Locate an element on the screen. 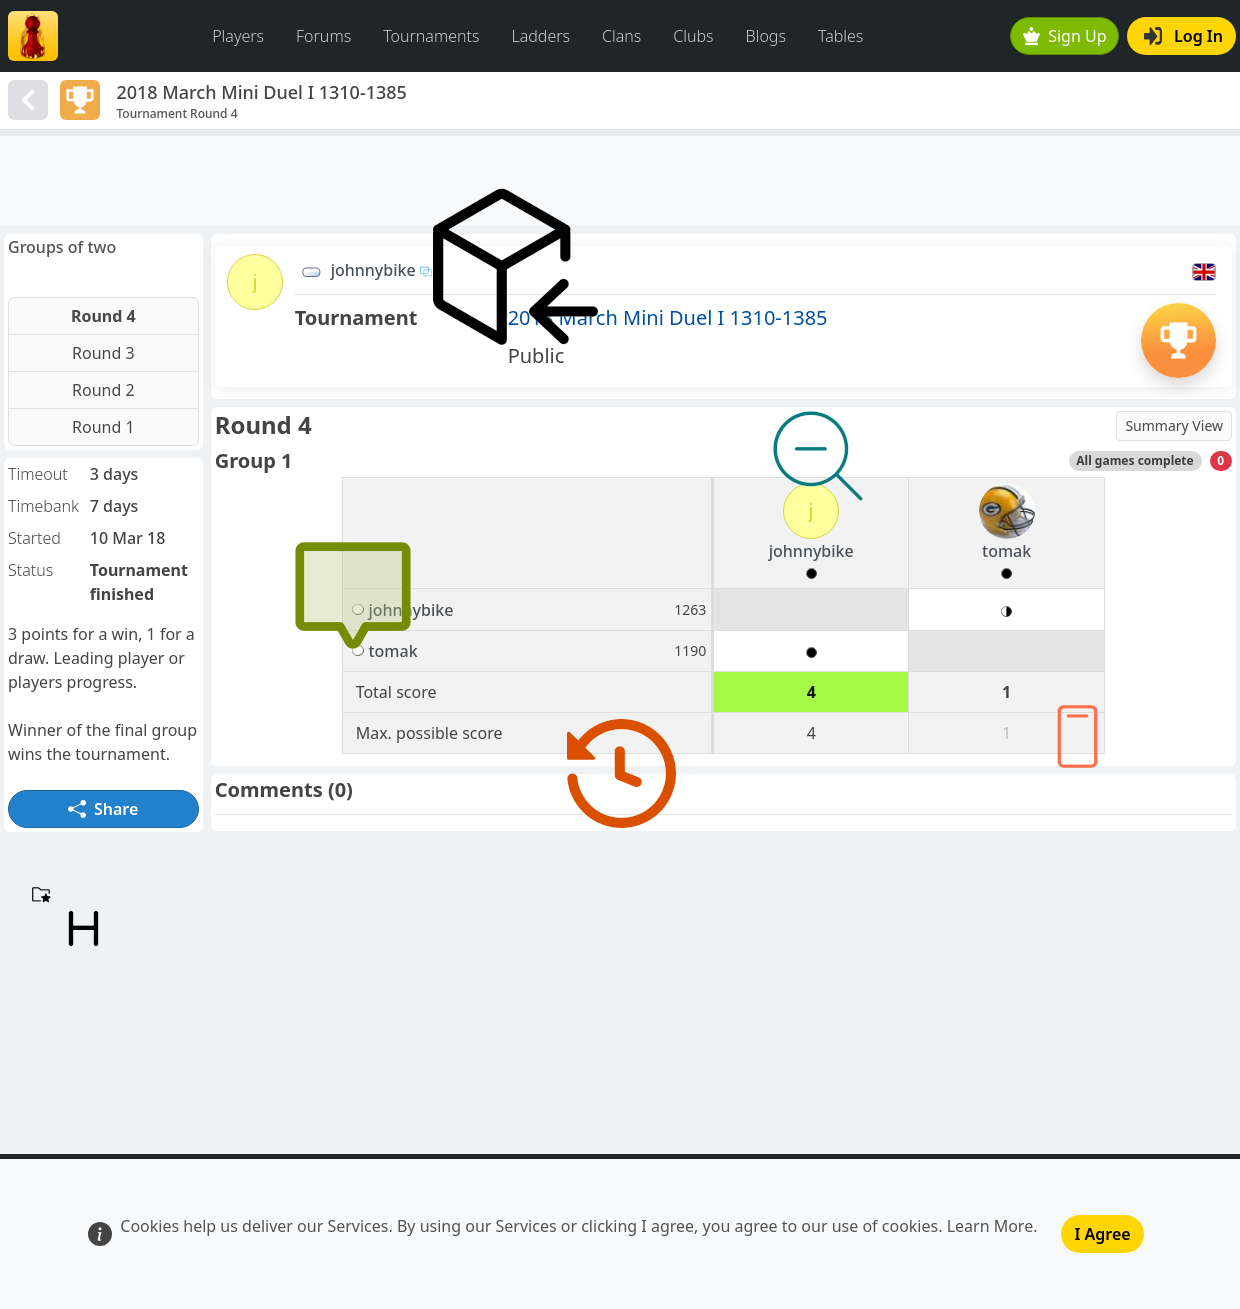 This screenshot has width=1240, height=1309. view package dependencies is located at coordinates (515, 268).